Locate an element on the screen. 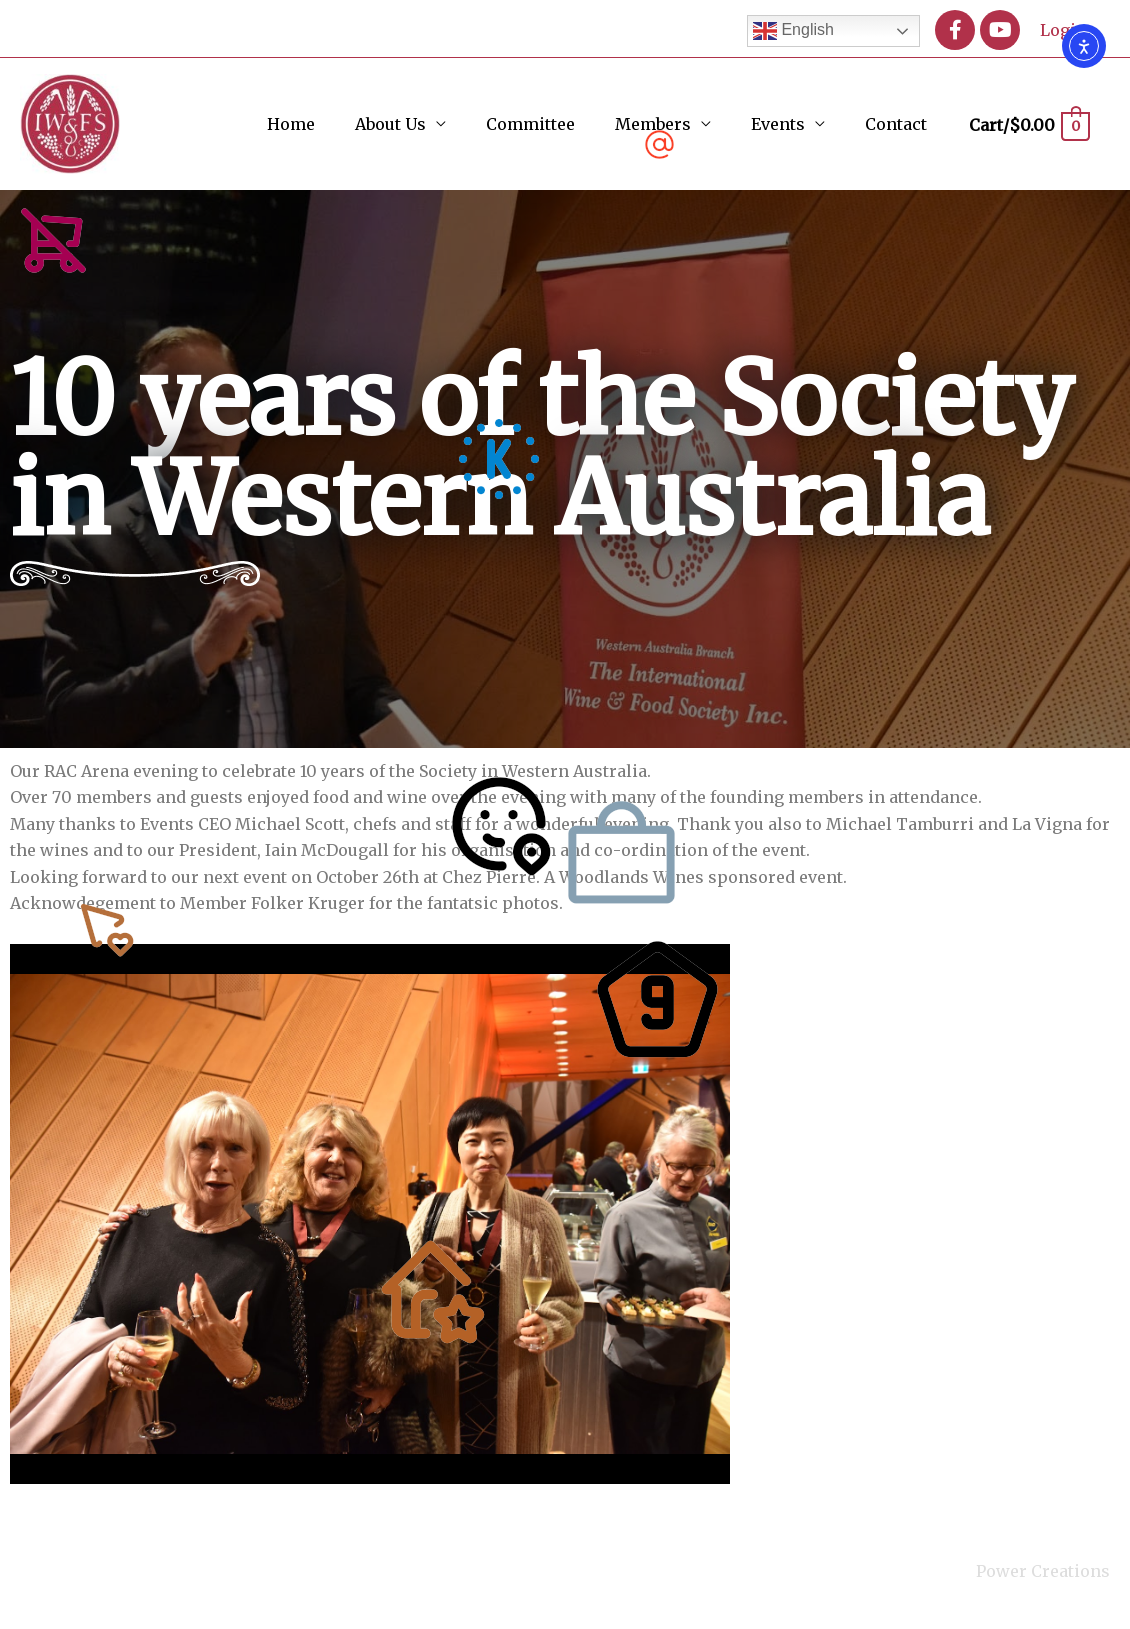  view your shopping bag is located at coordinates (621, 858).